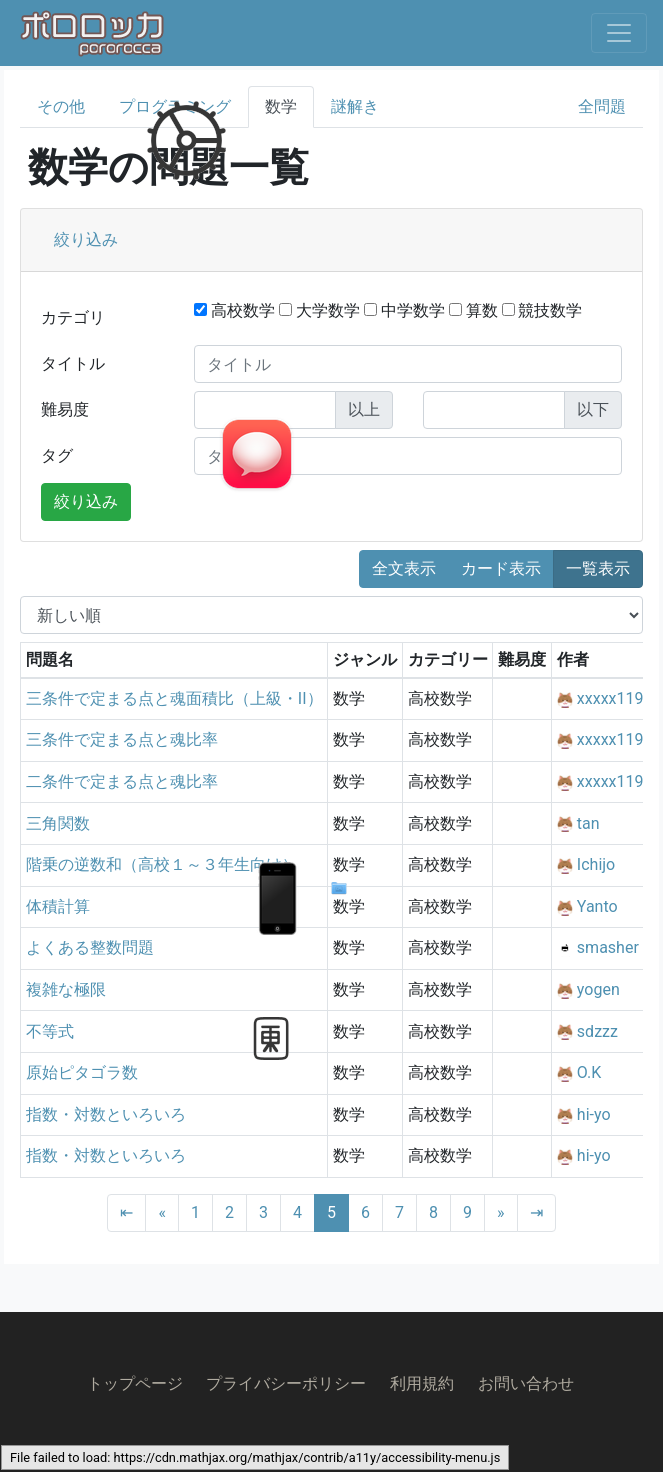 This screenshot has width=663, height=1472. Describe the element at coordinates (257, 454) in the screenshot. I see `open empathy messaging app` at that location.